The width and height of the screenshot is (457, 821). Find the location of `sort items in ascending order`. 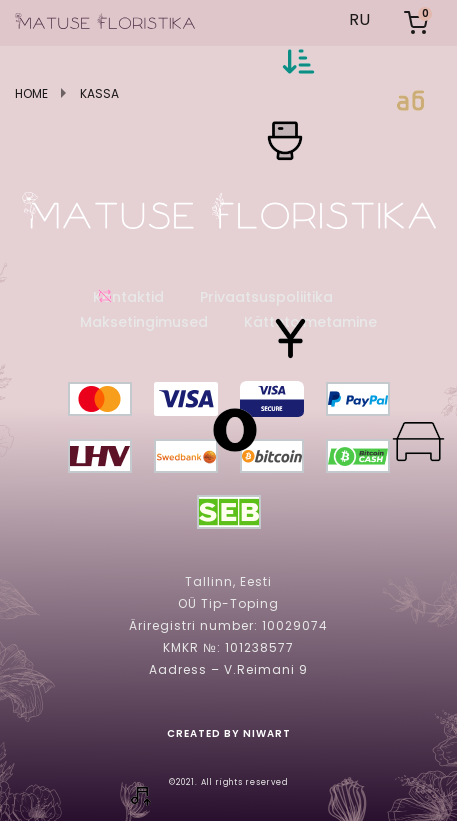

sort items in ascending order is located at coordinates (298, 61).